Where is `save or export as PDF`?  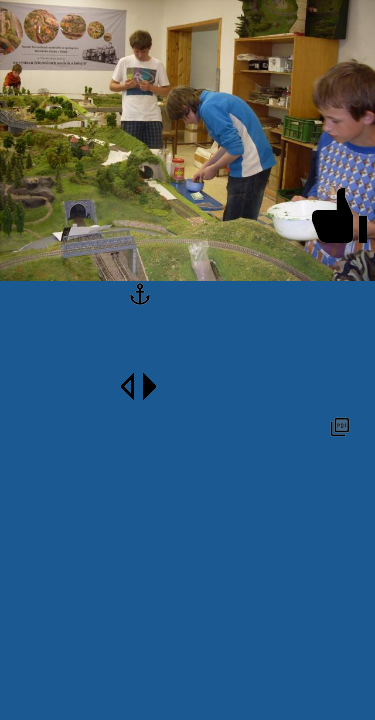 save or export as PDF is located at coordinates (340, 427).